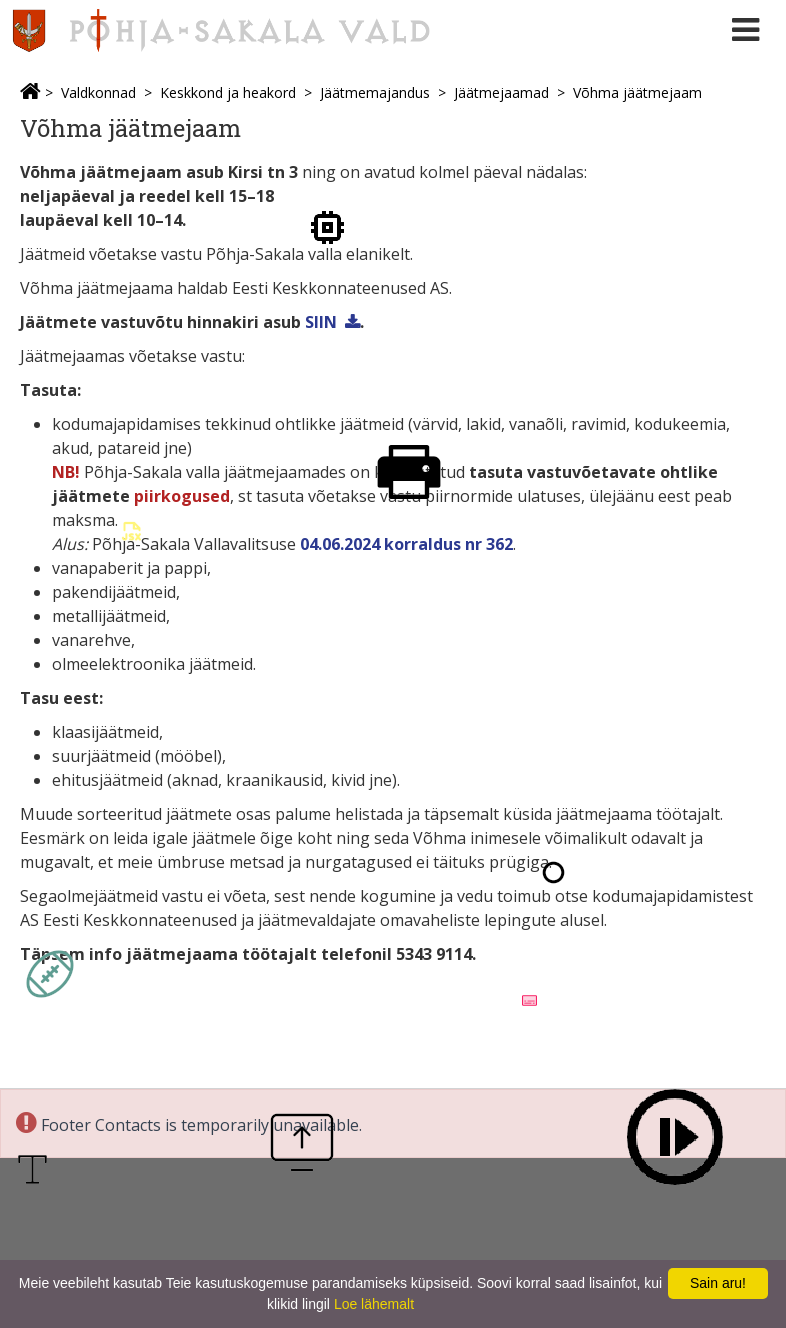 The width and height of the screenshot is (786, 1328). What do you see at coordinates (132, 532) in the screenshot?
I see `jsx file type indicator` at bounding box center [132, 532].